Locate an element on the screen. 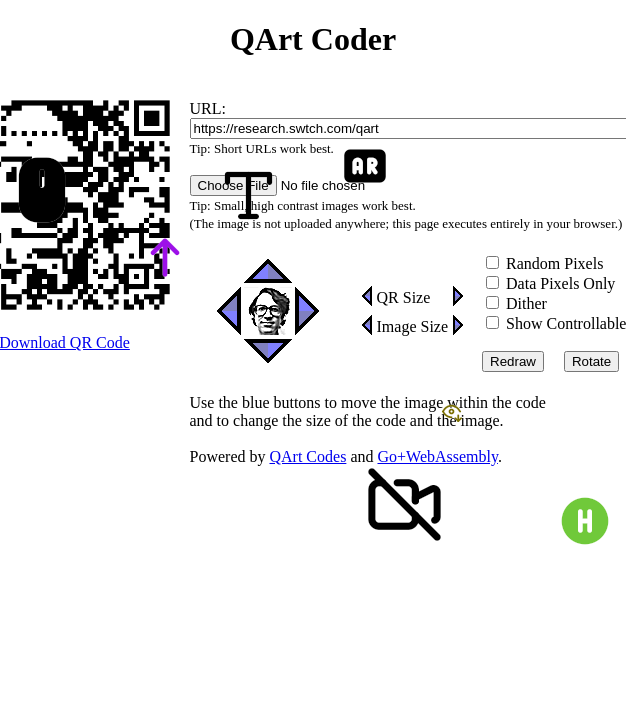  find nearby hospitals or medical facilities is located at coordinates (585, 521).